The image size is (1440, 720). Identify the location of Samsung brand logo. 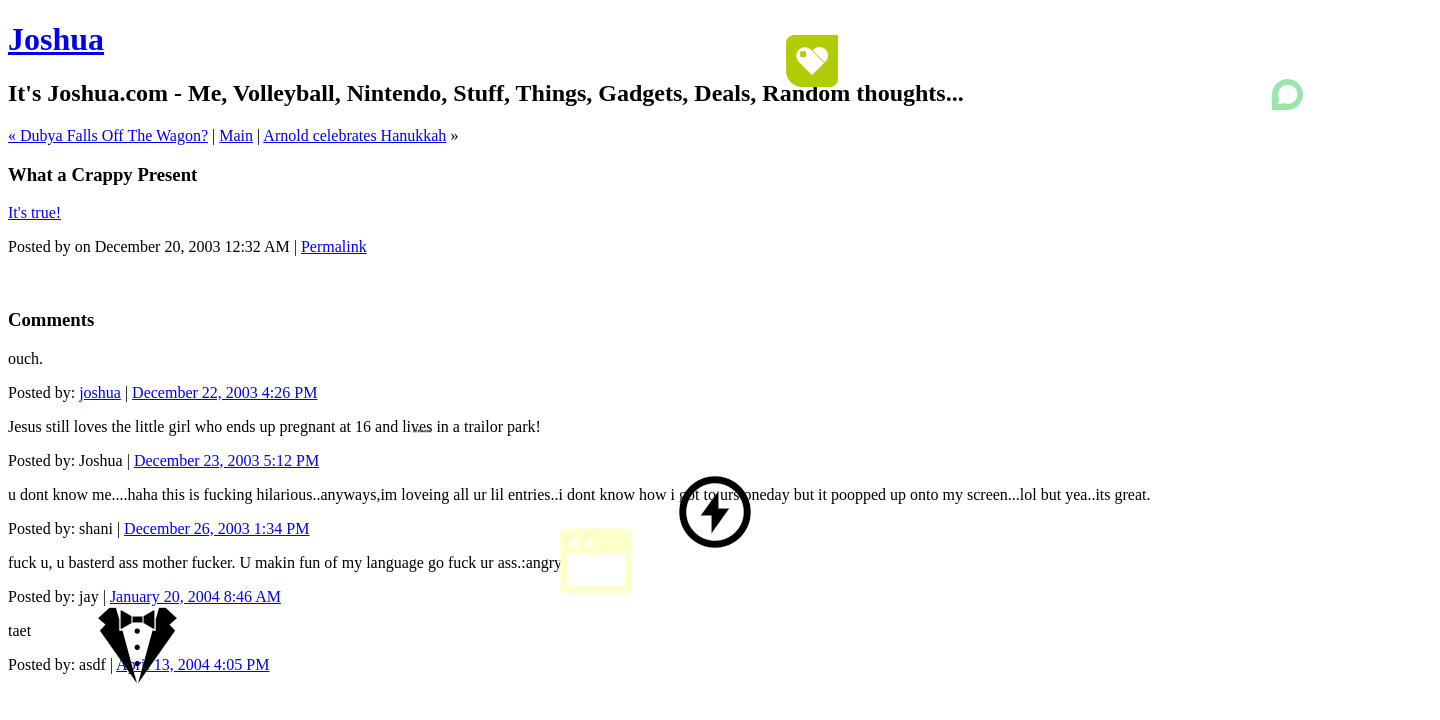
(422, 431).